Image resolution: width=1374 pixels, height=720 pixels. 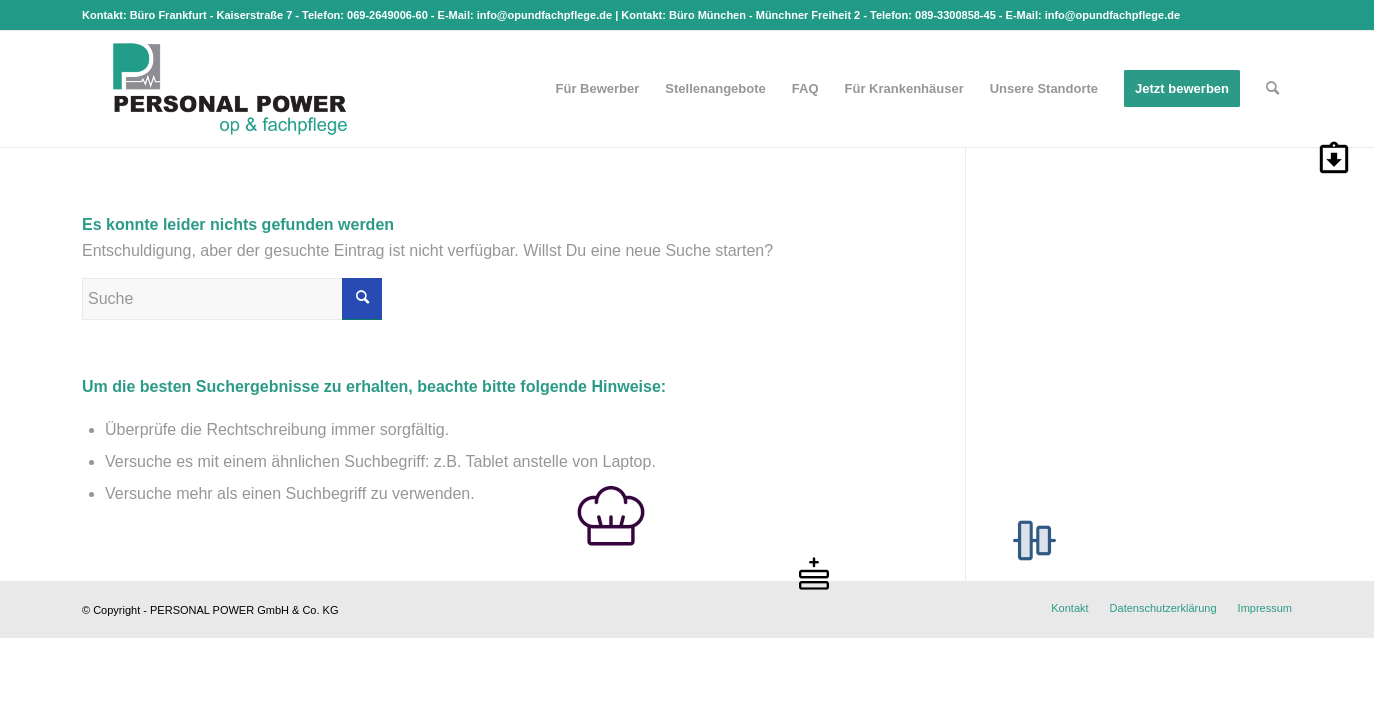 What do you see at coordinates (814, 576) in the screenshot?
I see `add a new row at the top` at bounding box center [814, 576].